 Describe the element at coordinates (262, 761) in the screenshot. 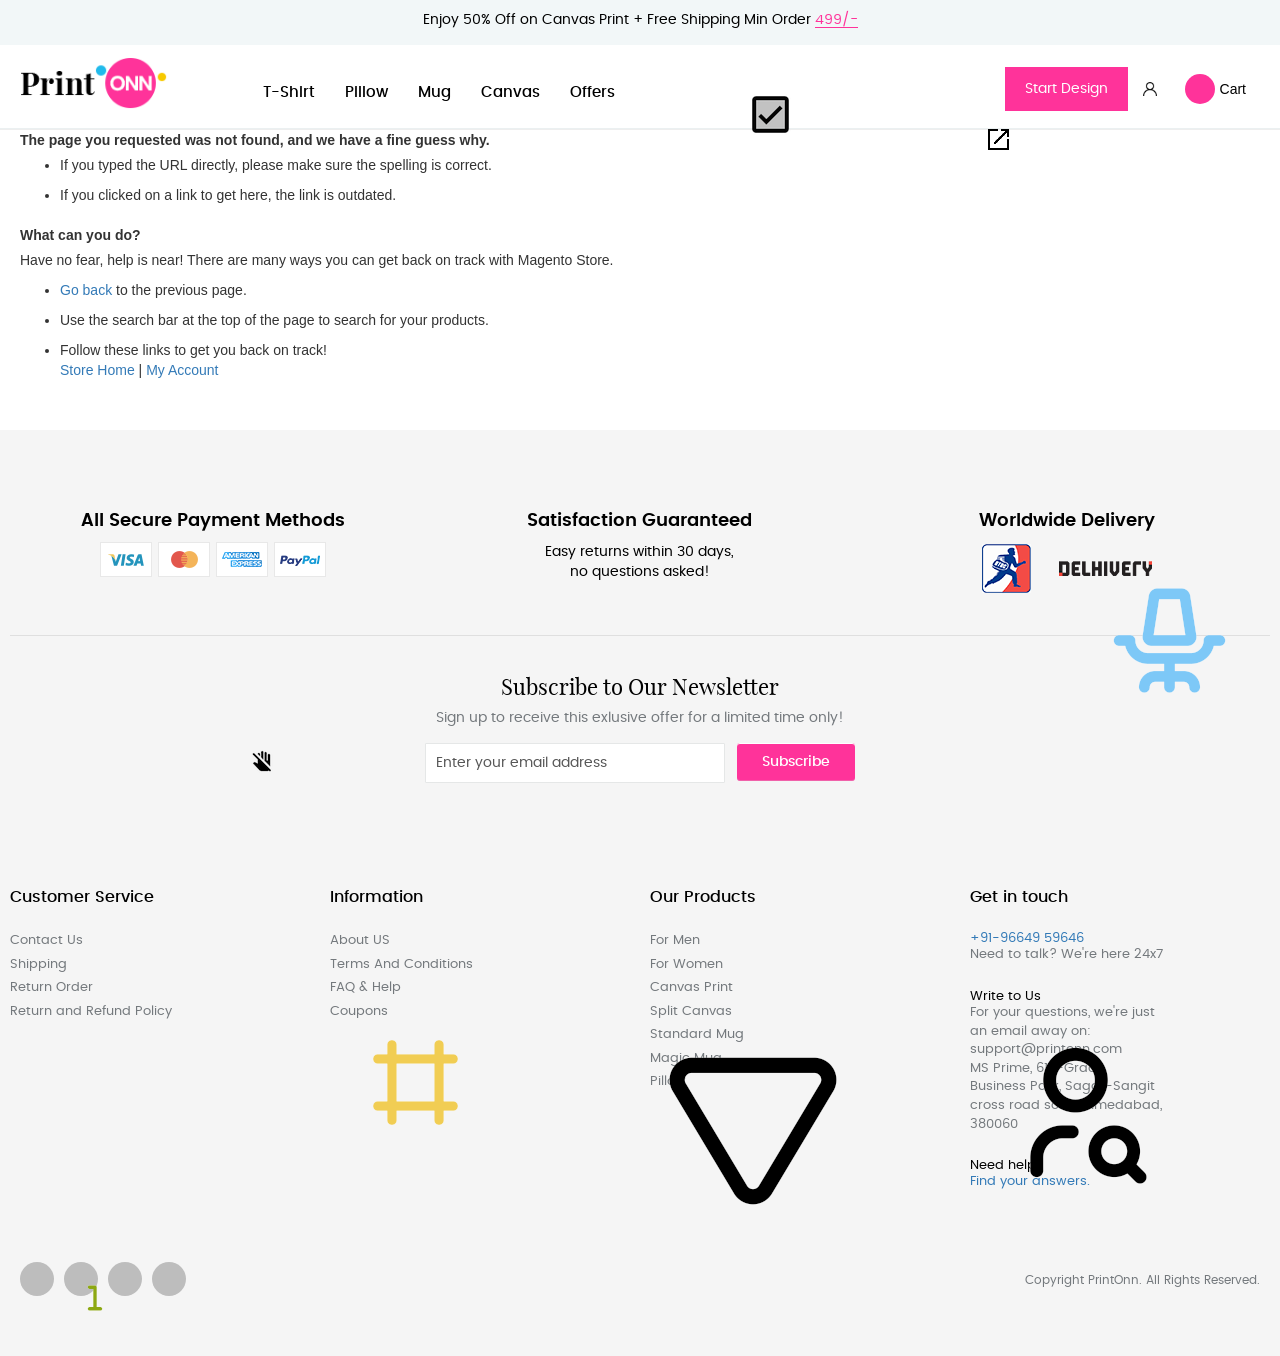

I see `do not touch - touchscreen disabled` at that location.